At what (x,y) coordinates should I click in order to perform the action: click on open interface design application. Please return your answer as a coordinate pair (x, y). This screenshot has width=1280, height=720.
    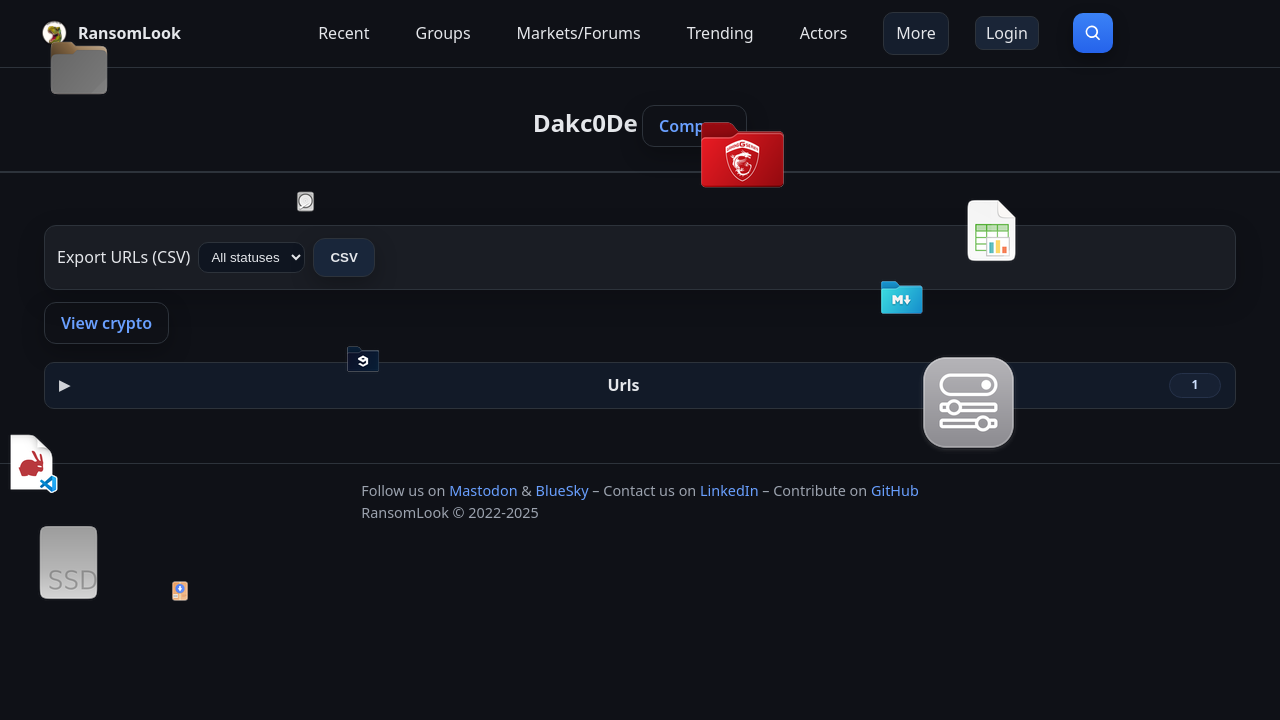
    Looking at the image, I should click on (968, 402).